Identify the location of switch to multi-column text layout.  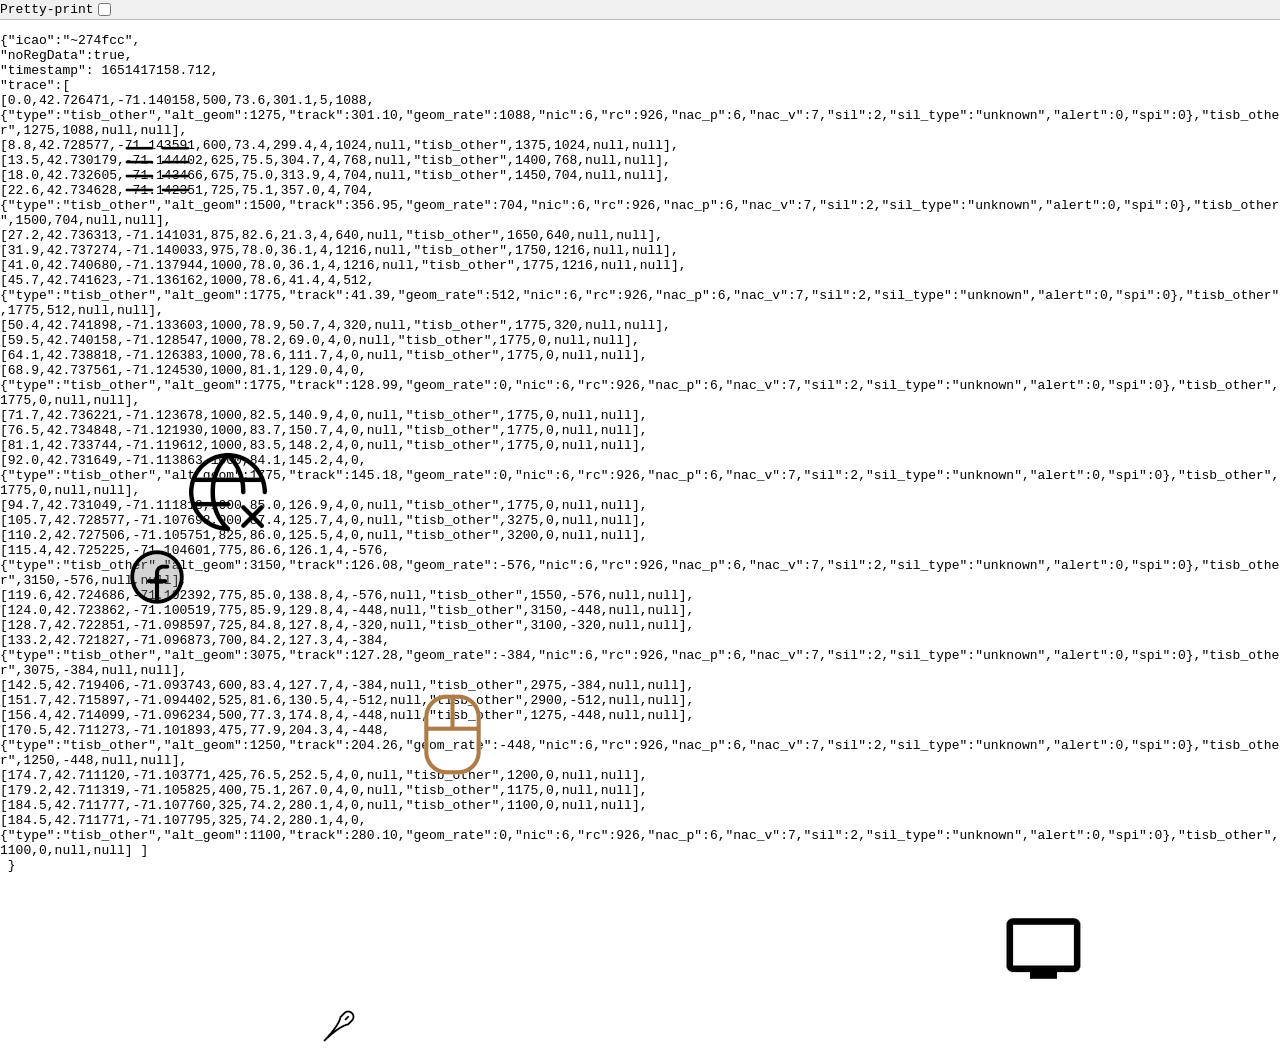
(157, 170).